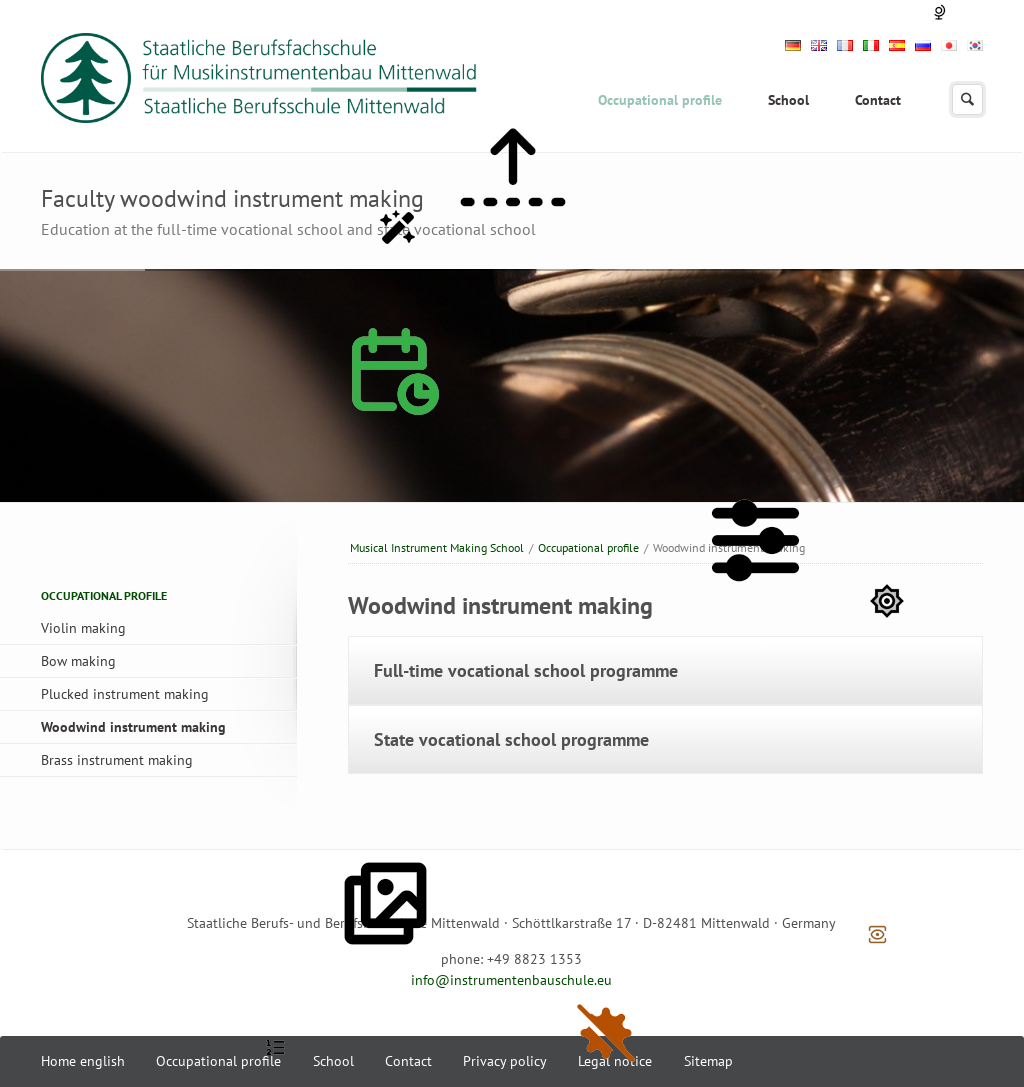 This screenshot has height=1087, width=1024. What do you see at coordinates (393, 369) in the screenshot?
I see `view calendar analytics and statistics` at bounding box center [393, 369].